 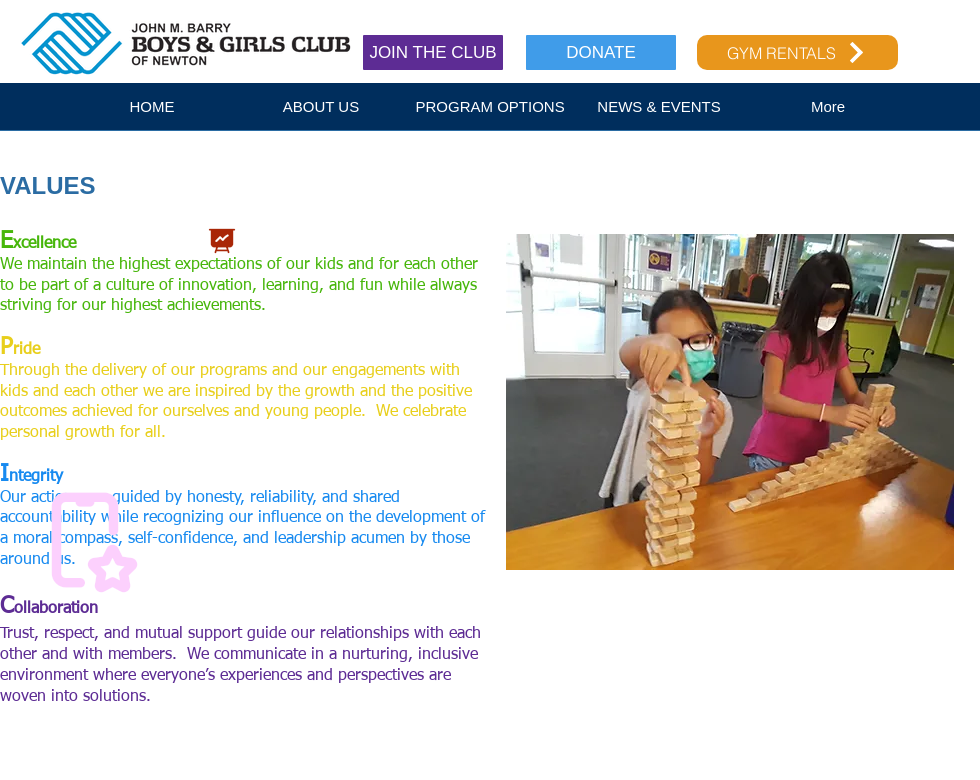 I want to click on mark device as favorite, so click(x=85, y=540).